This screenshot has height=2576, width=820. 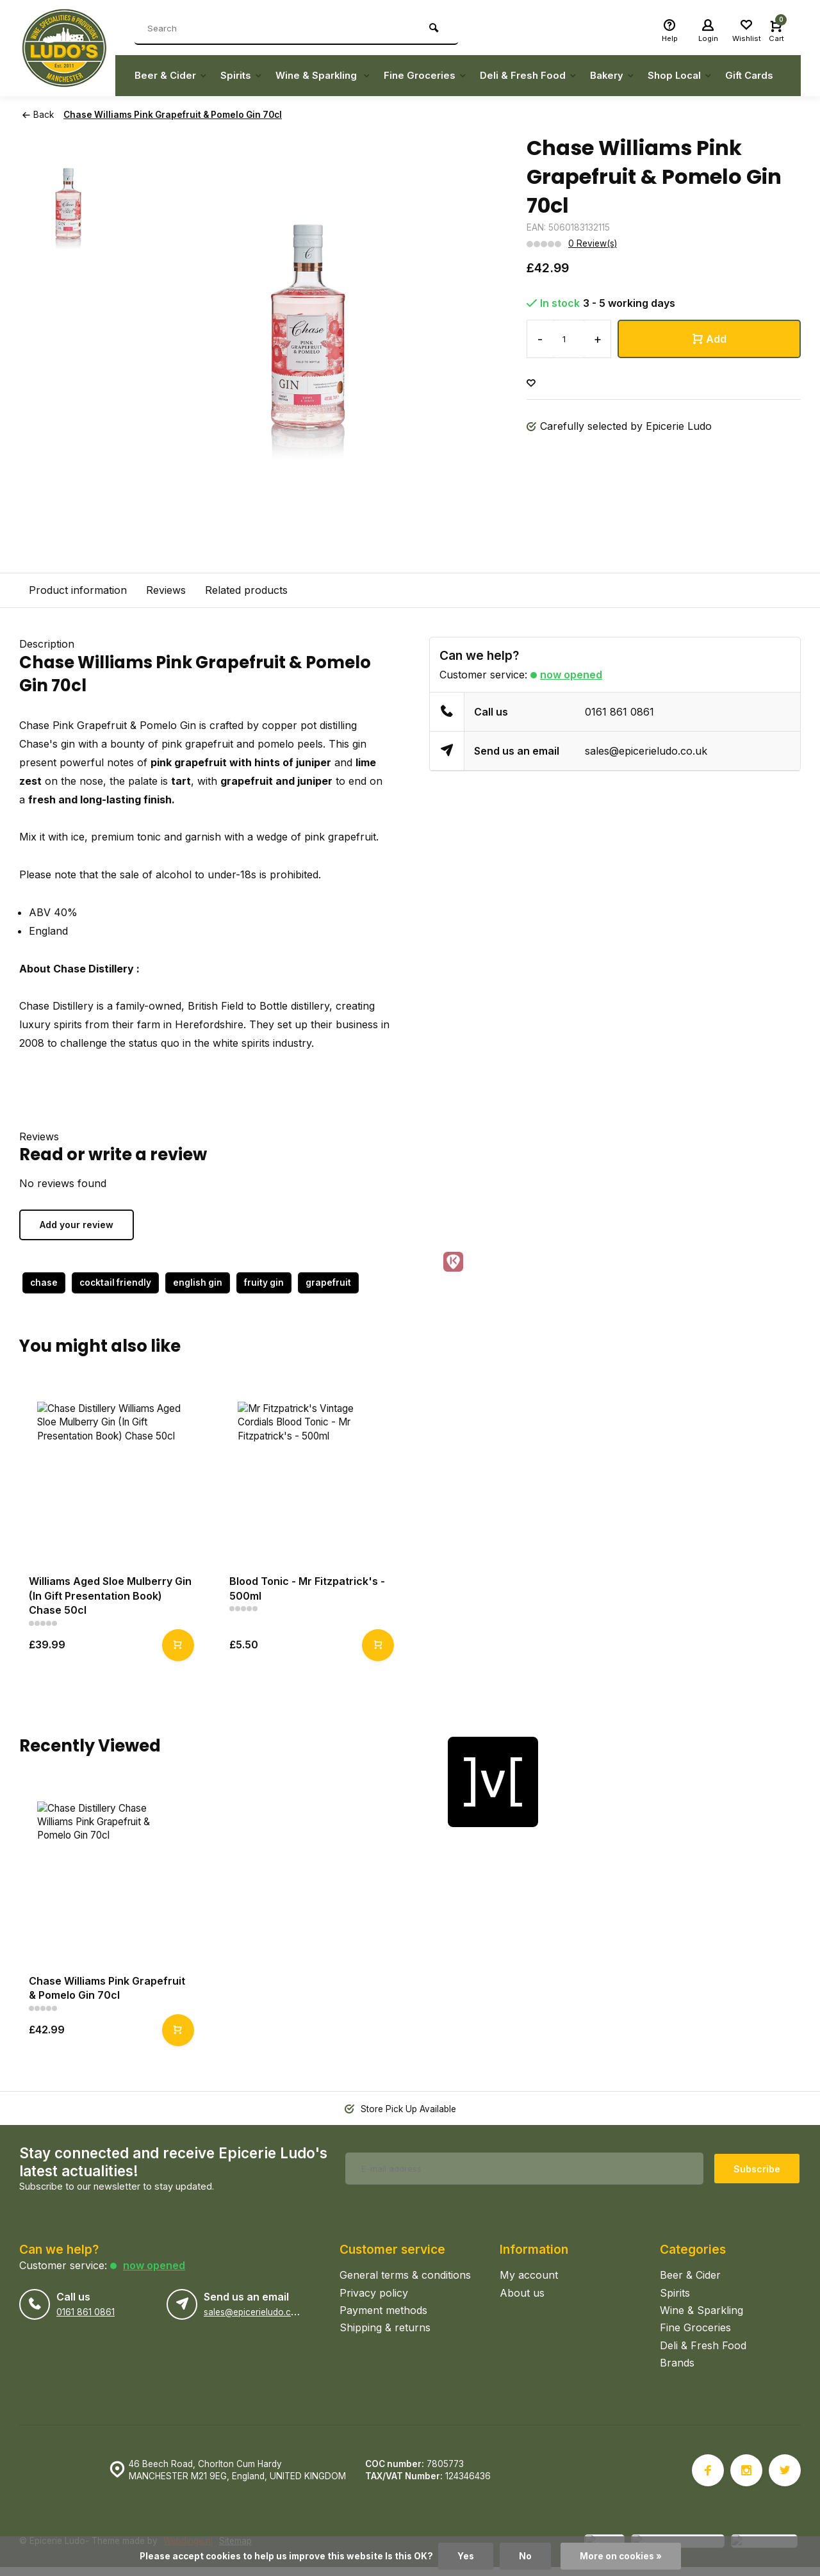 What do you see at coordinates (493, 1782) in the screenshot?
I see `MobX state management library logo` at bounding box center [493, 1782].